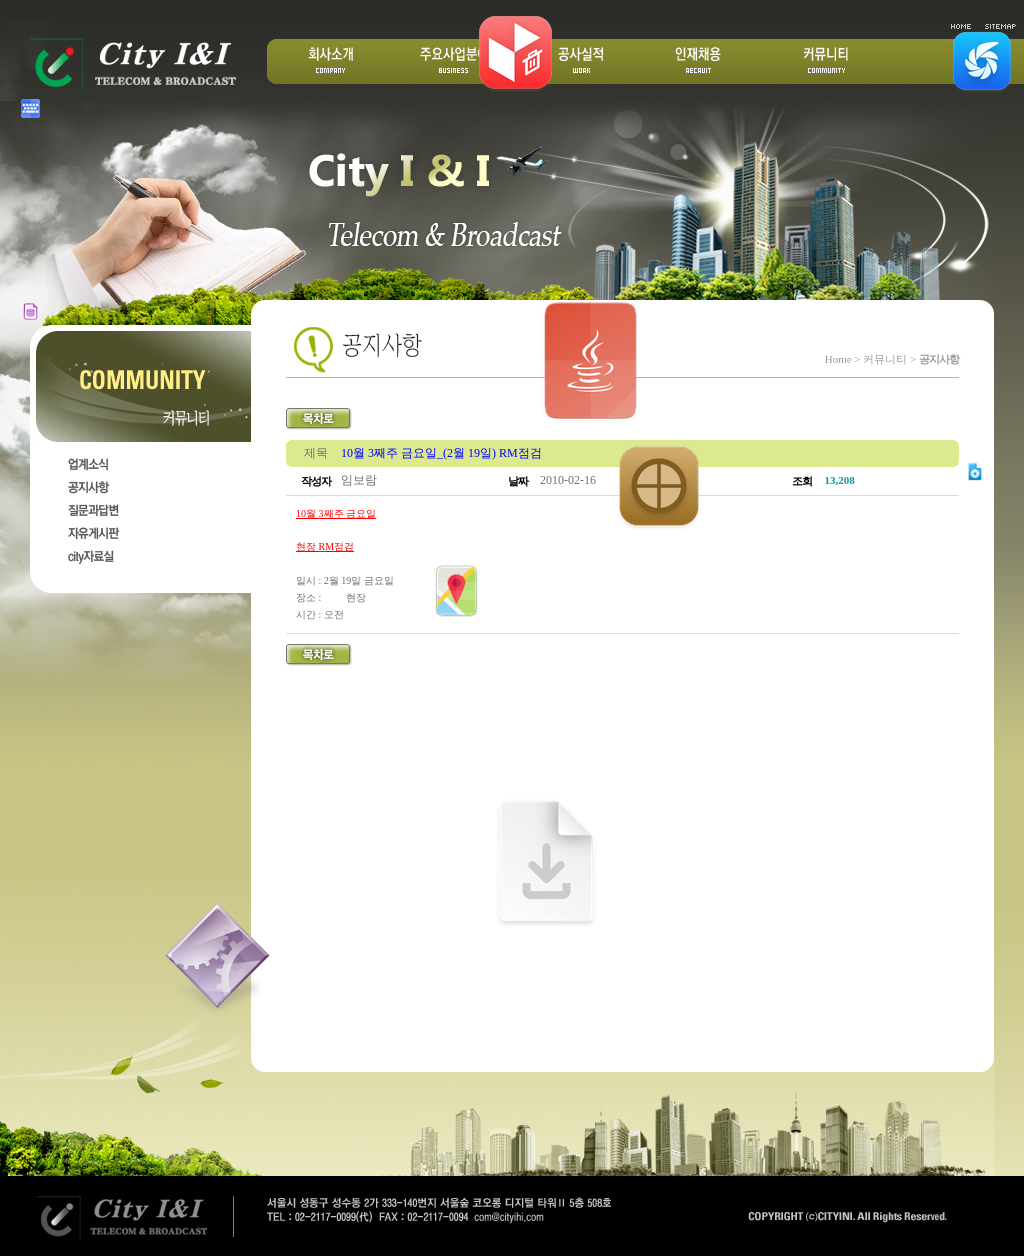  Describe the element at coordinates (982, 61) in the screenshot. I see `open shutter screenshot tool` at that location.